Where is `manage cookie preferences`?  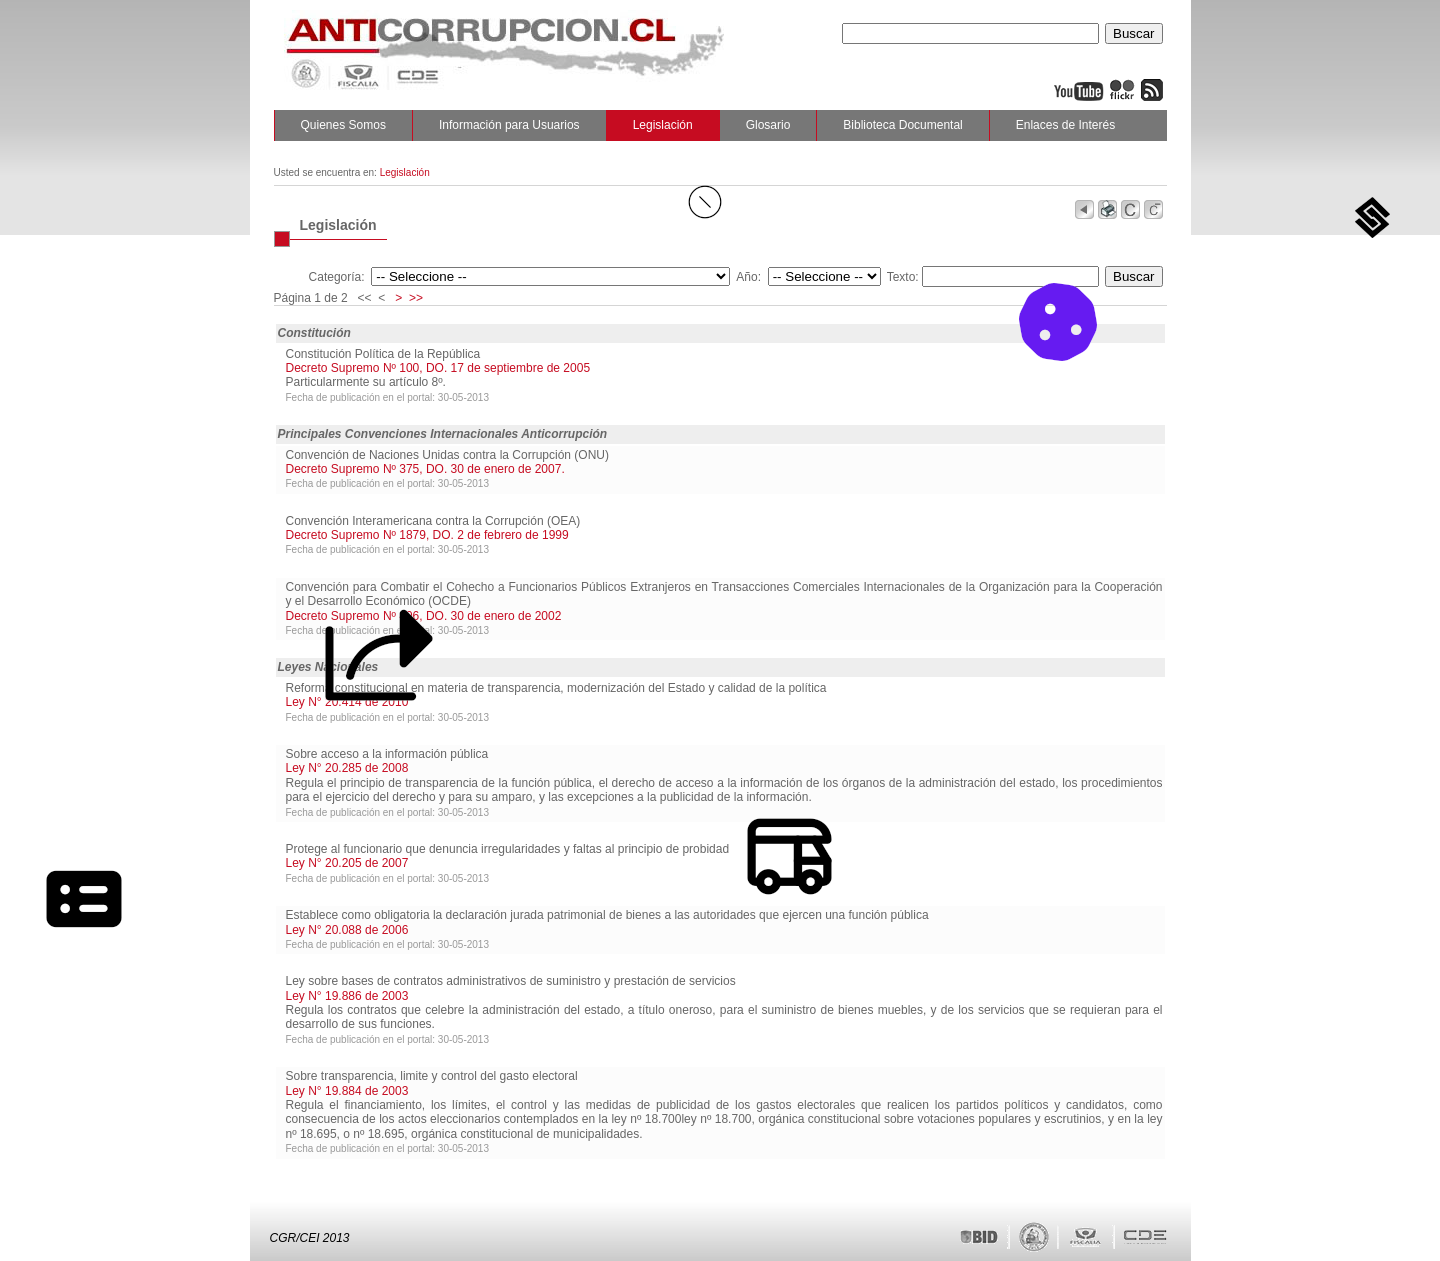
manage cookie preferences is located at coordinates (1058, 322).